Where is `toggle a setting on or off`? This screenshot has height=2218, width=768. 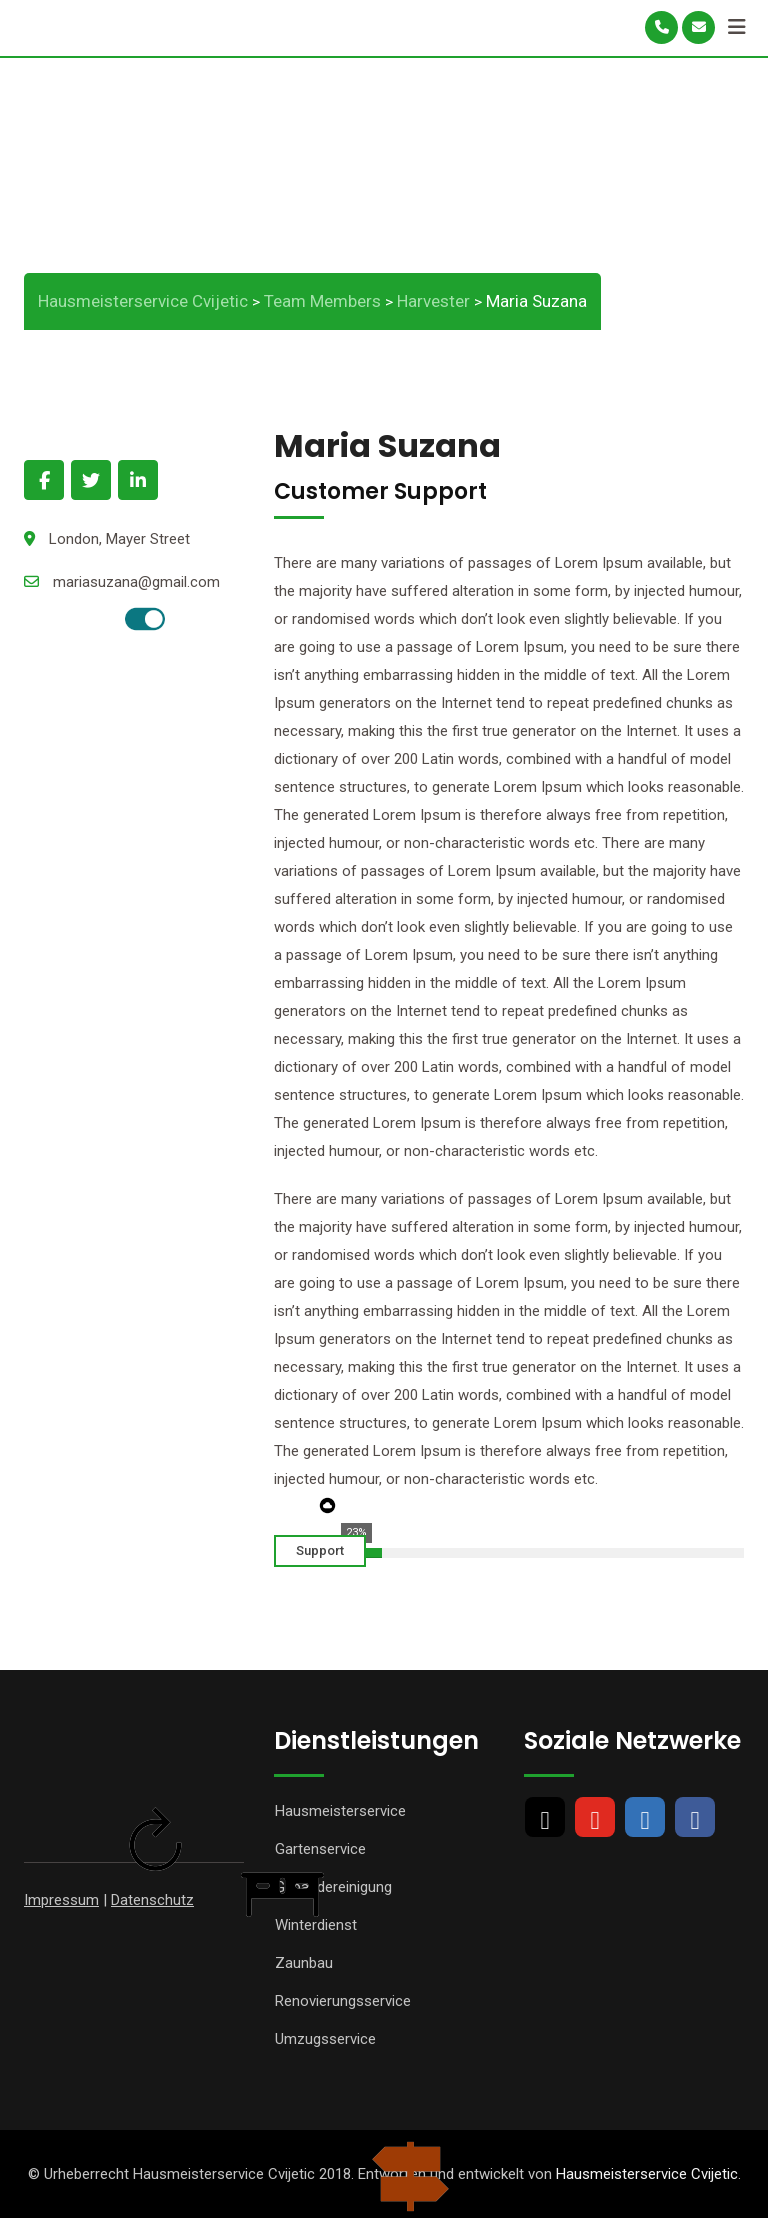
toggle a setting on or off is located at coordinates (145, 619).